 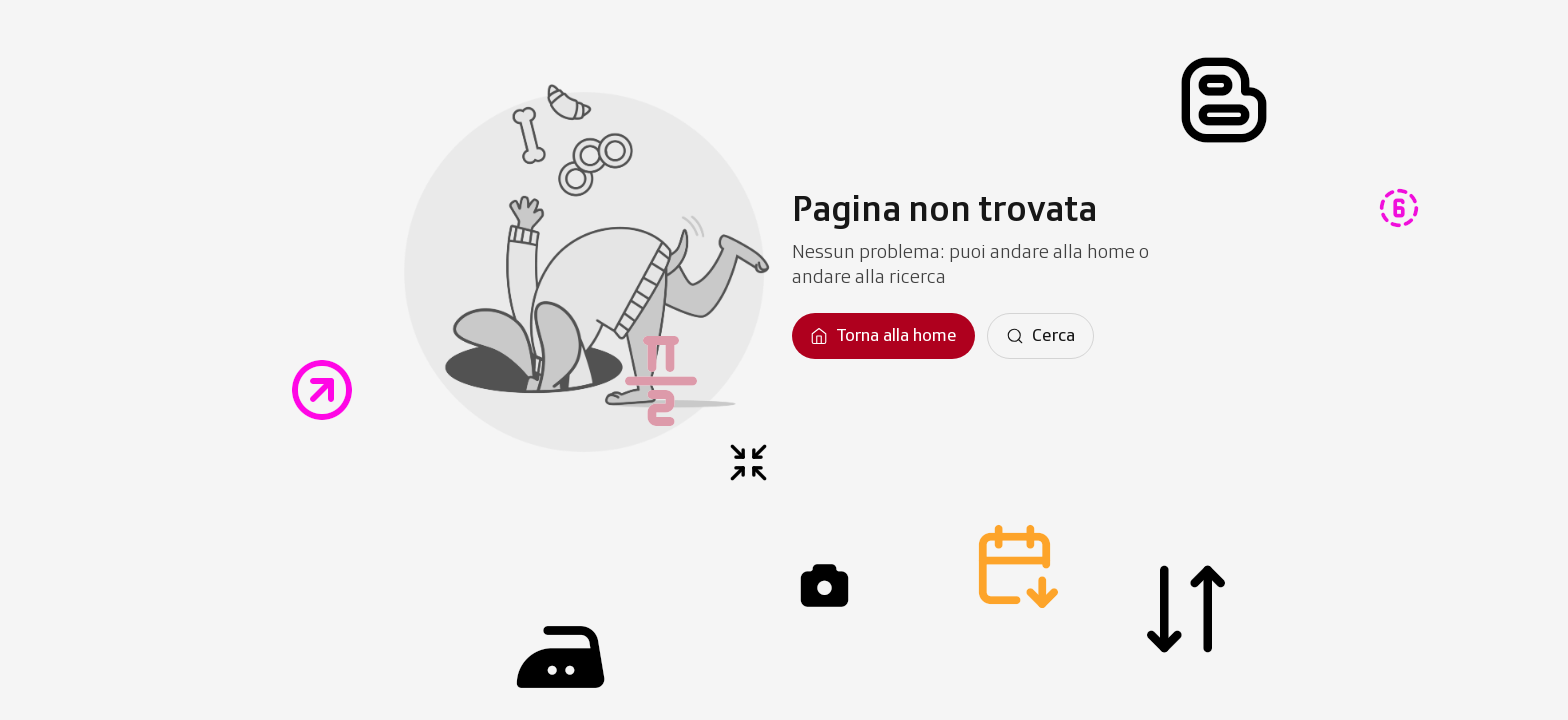 What do you see at coordinates (322, 390) in the screenshot?
I see `open link in new tab or window` at bounding box center [322, 390].